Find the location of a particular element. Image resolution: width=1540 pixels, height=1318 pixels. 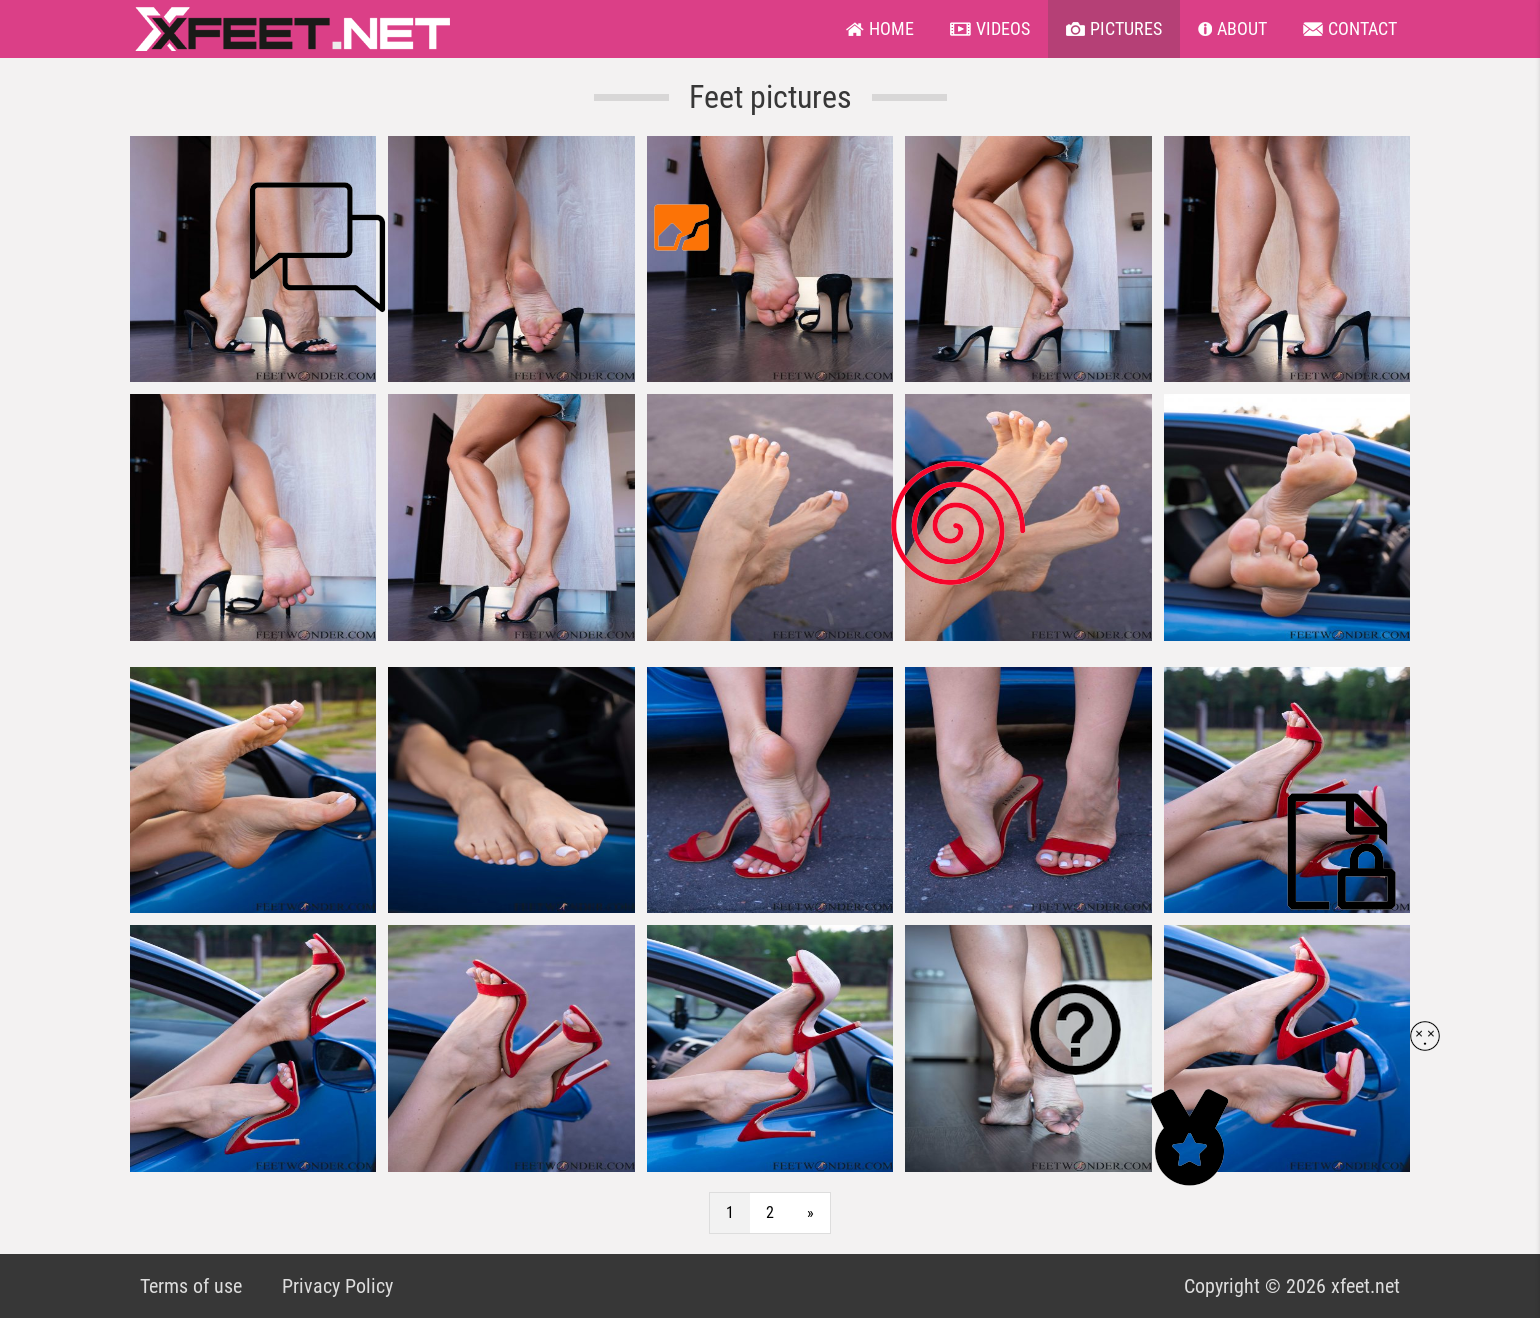

indicates an error or failed action is located at coordinates (1425, 1036).